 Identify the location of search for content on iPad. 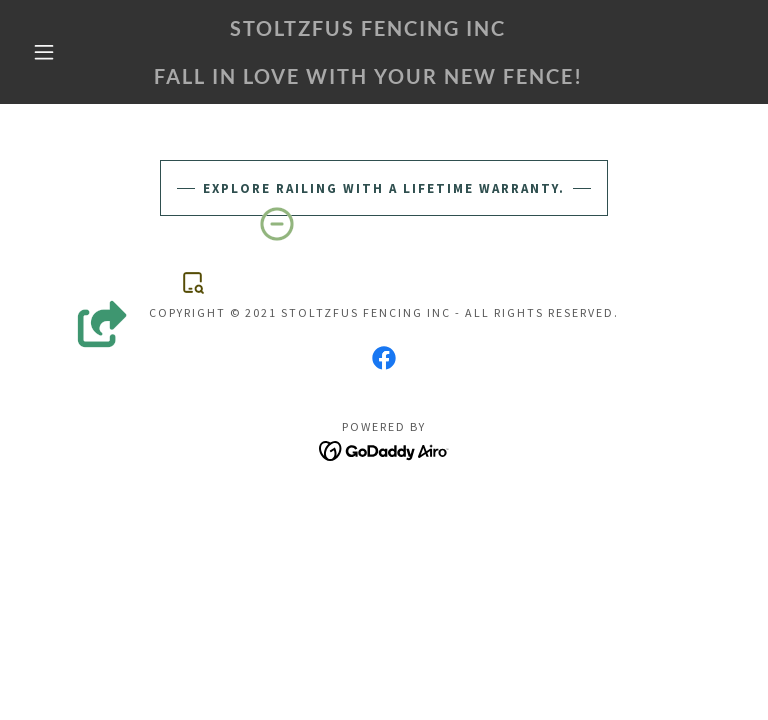
(192, 282).